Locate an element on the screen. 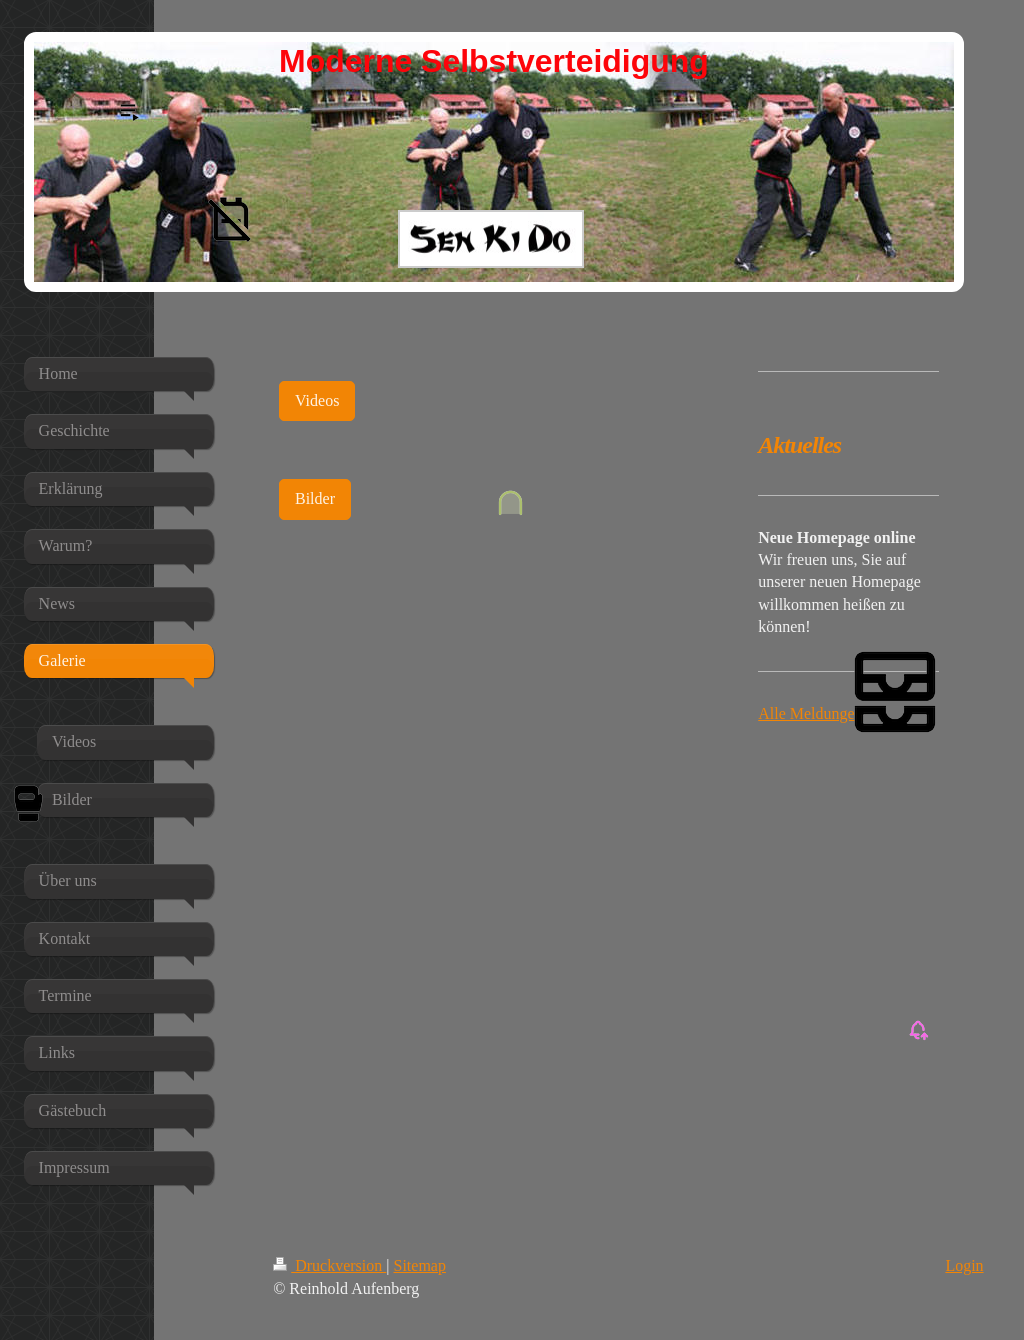 This screenshot has height=1340, width=1024. view all inboxes in one place is located at coordinates (895, 692).